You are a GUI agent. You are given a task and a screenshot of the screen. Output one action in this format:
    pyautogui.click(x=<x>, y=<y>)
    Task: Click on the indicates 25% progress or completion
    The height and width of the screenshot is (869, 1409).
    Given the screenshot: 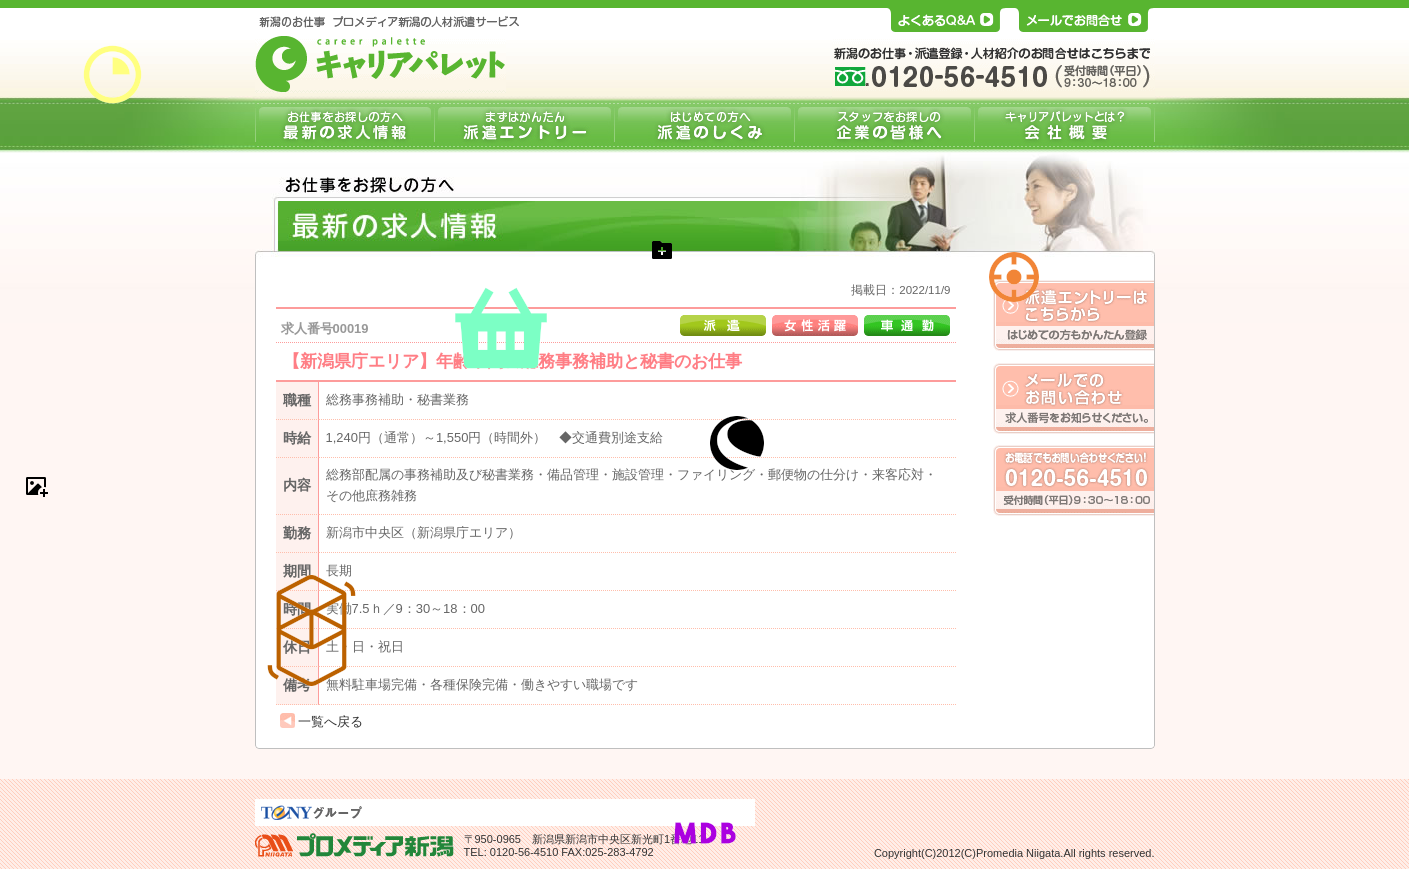 What is the action you would take?
    pyautogui.click(x=112, y=74)
    